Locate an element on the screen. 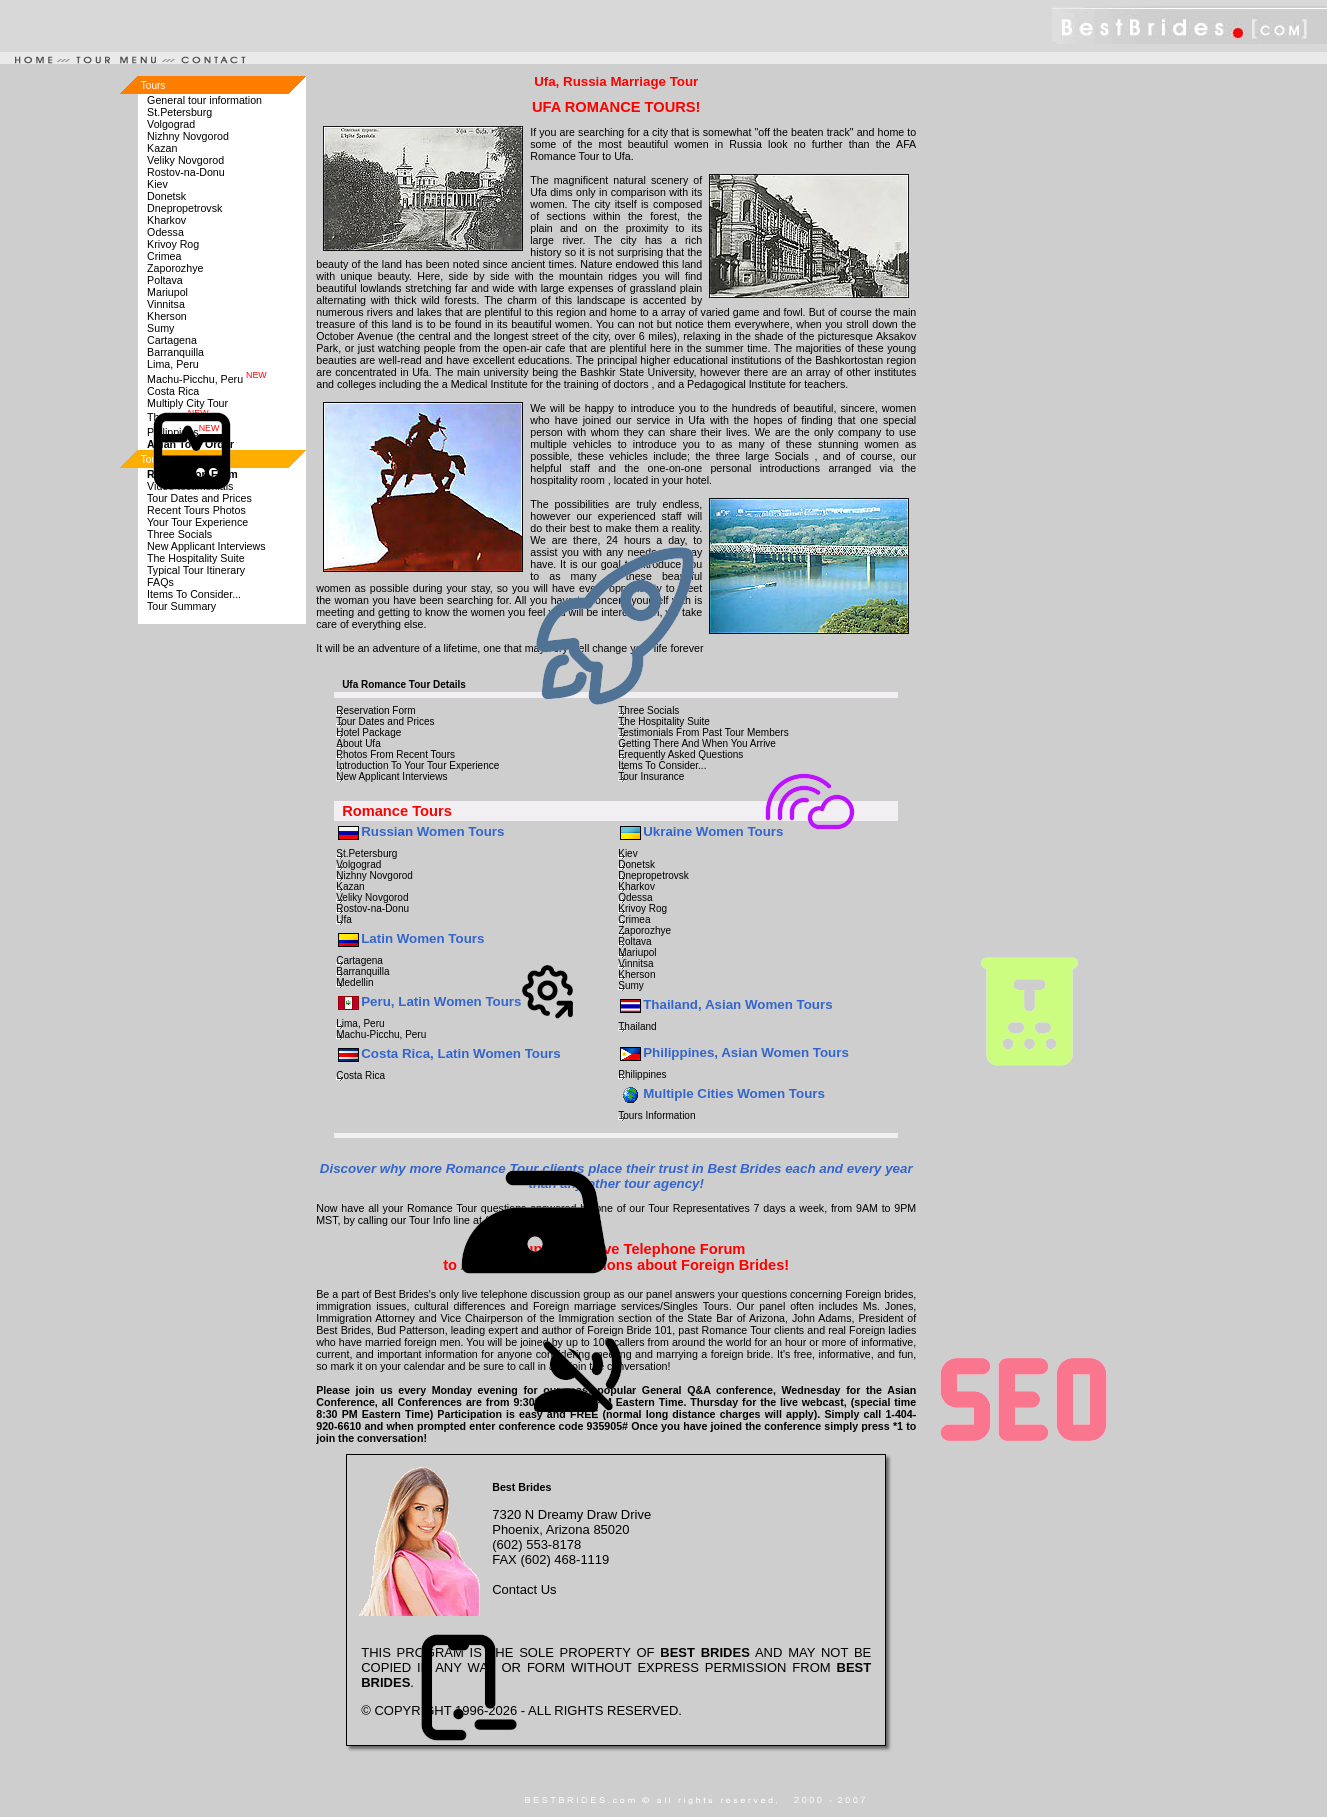 This screenshot has height=1817, width=1327. launch or deploy an application is located at coordinates (615, 626).